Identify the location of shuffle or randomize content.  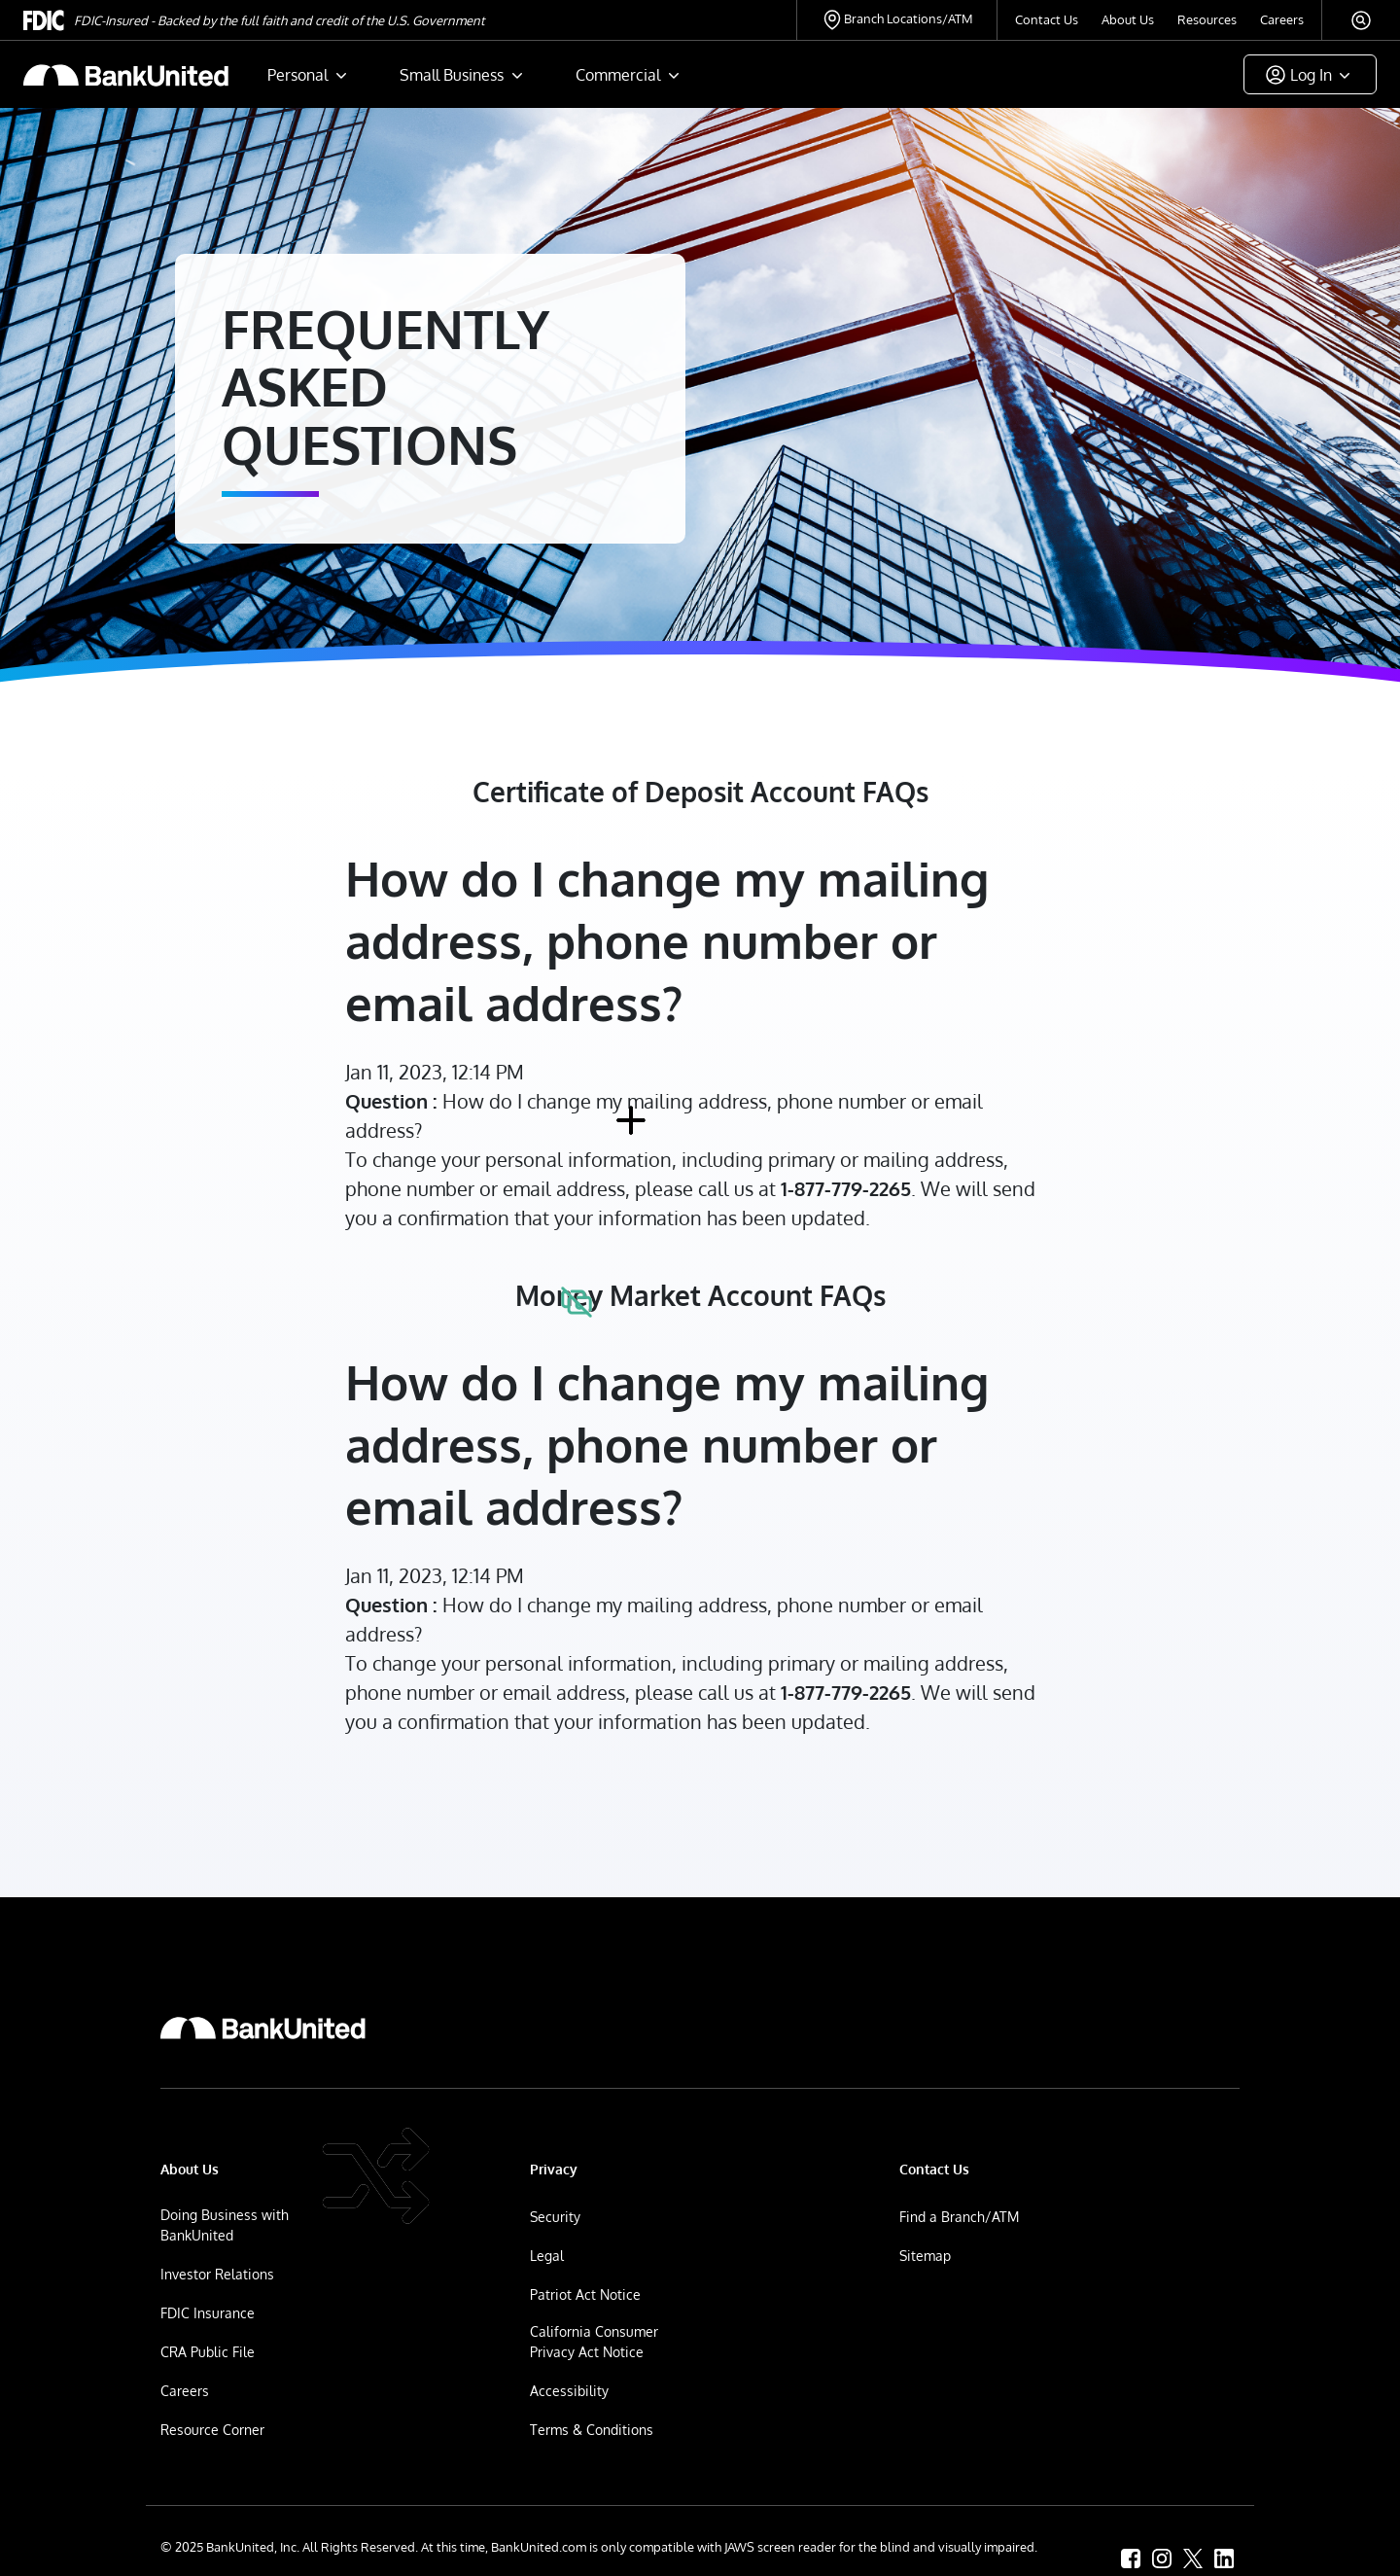
(375, 2175).